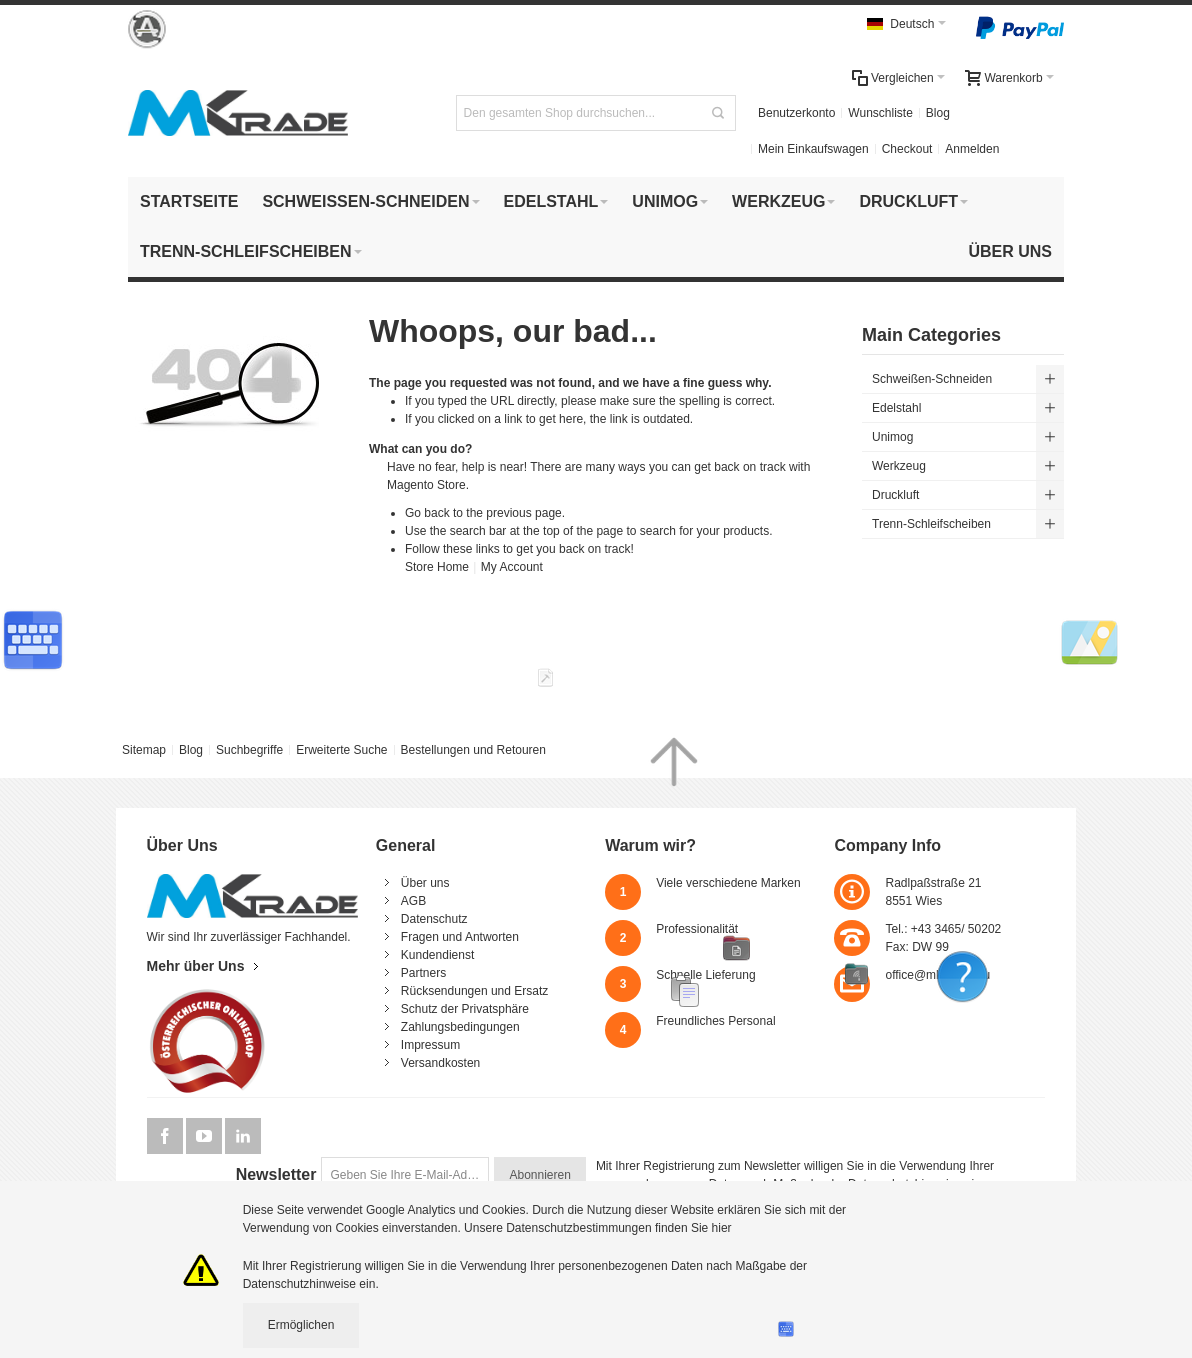 This screenshot has height=1358, width=1192. Describe the element at coordinates (674, 762) in the screenshot. I see `upload or send file` at that location.